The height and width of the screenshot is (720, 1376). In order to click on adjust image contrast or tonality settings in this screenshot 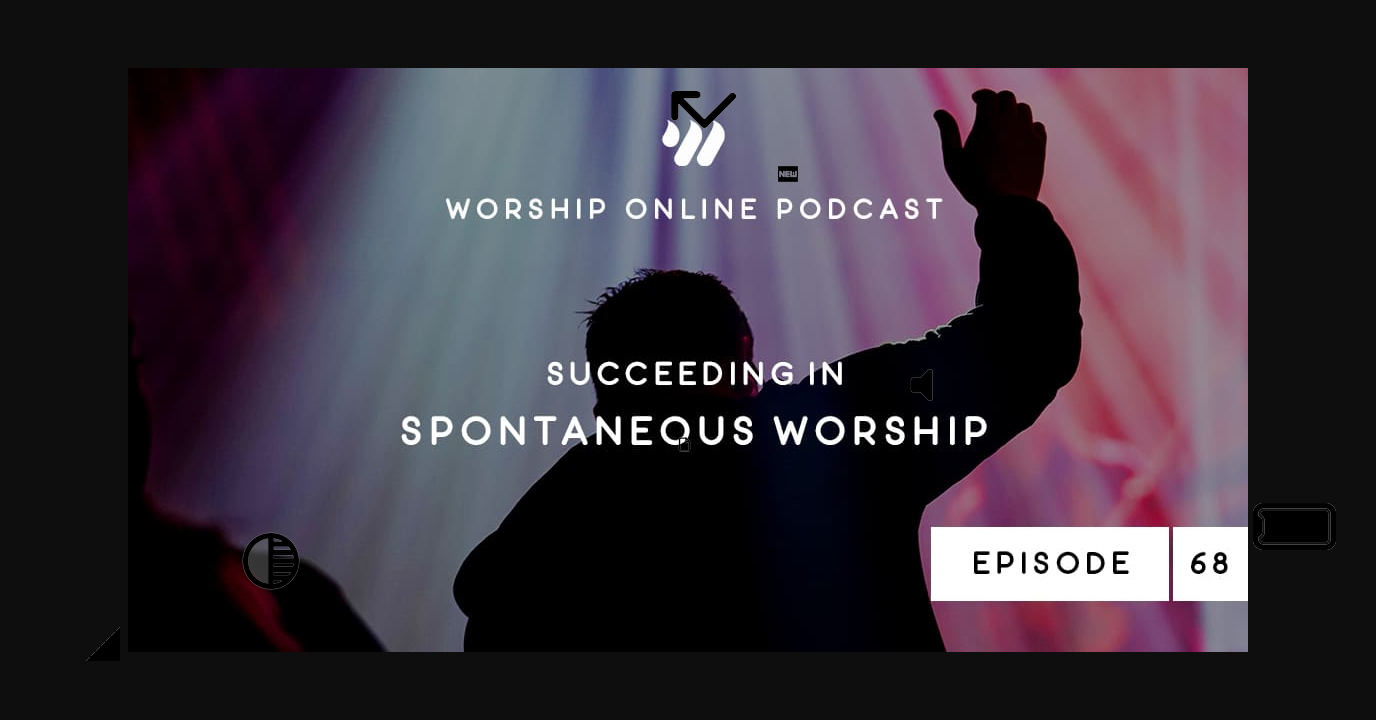, I will do `click(271, 561)`.